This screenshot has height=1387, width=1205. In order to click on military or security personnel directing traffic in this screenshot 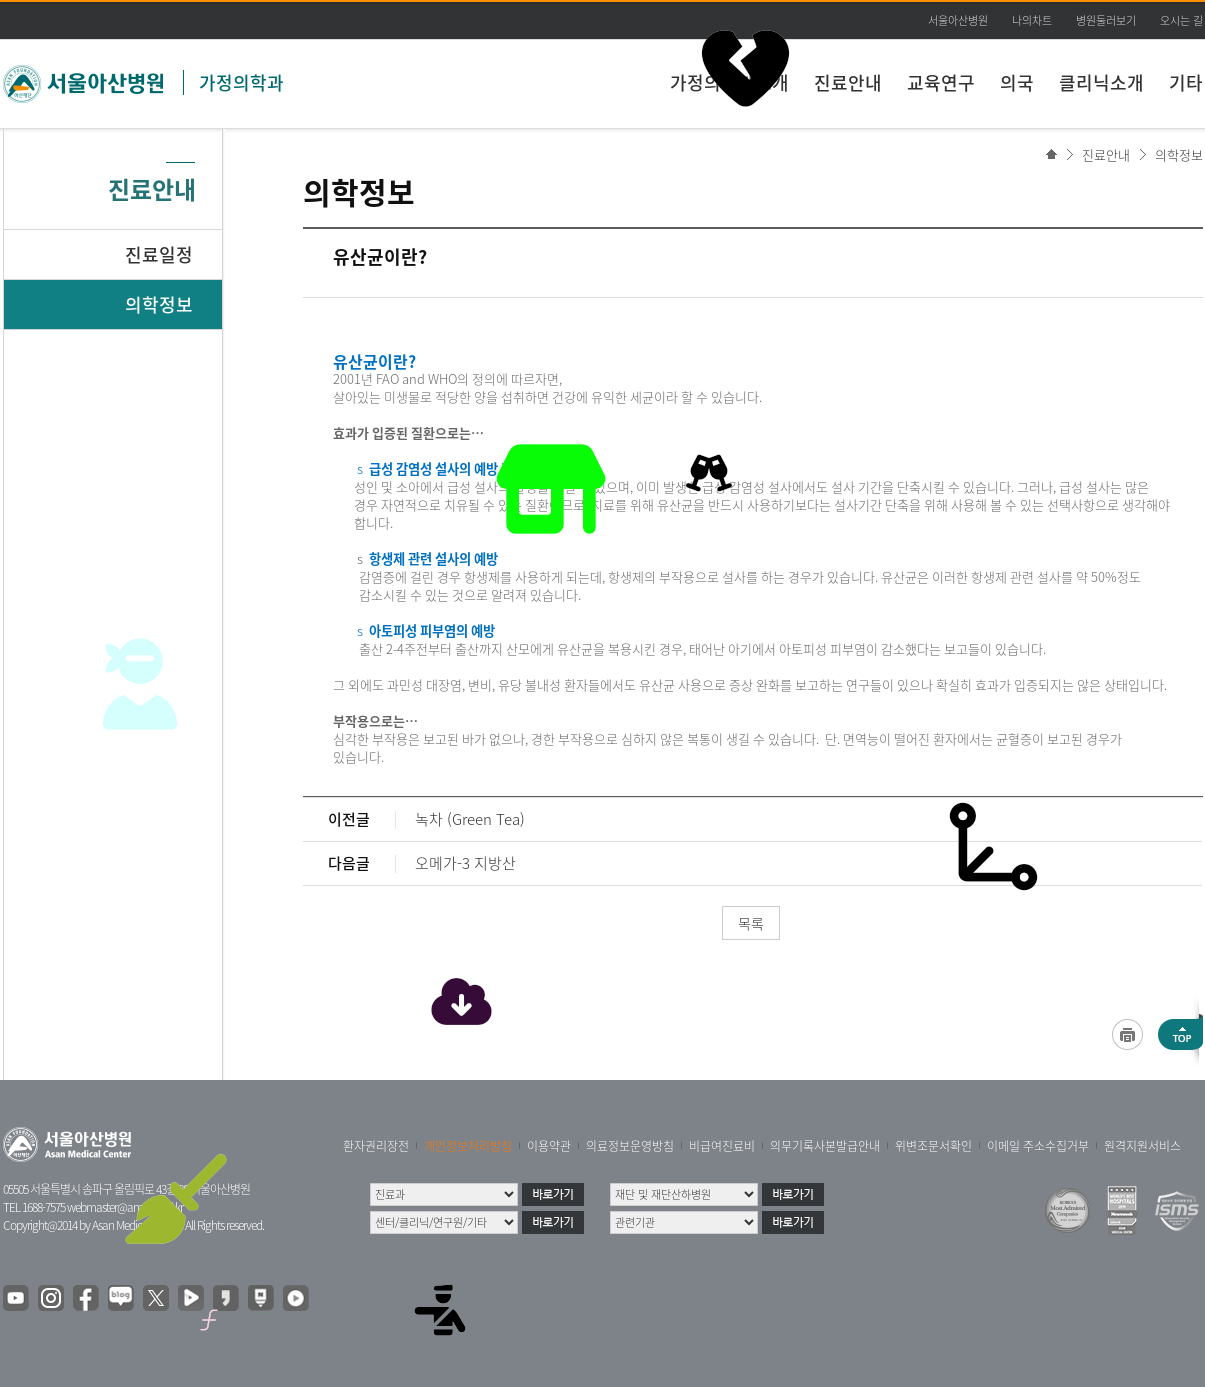, I will do `click(440, 1310)`.